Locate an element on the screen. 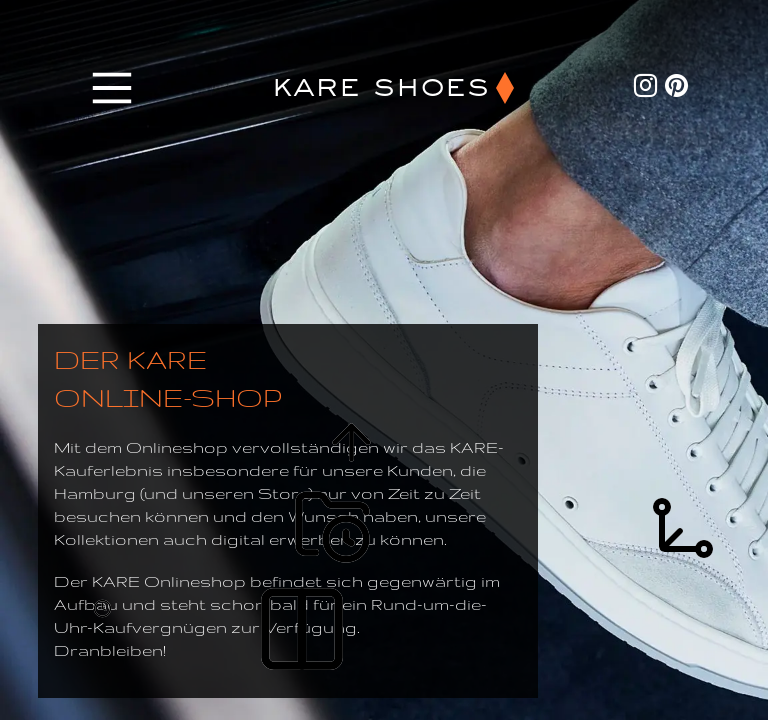  scroll to top of page is located at coordinates (351, 442).